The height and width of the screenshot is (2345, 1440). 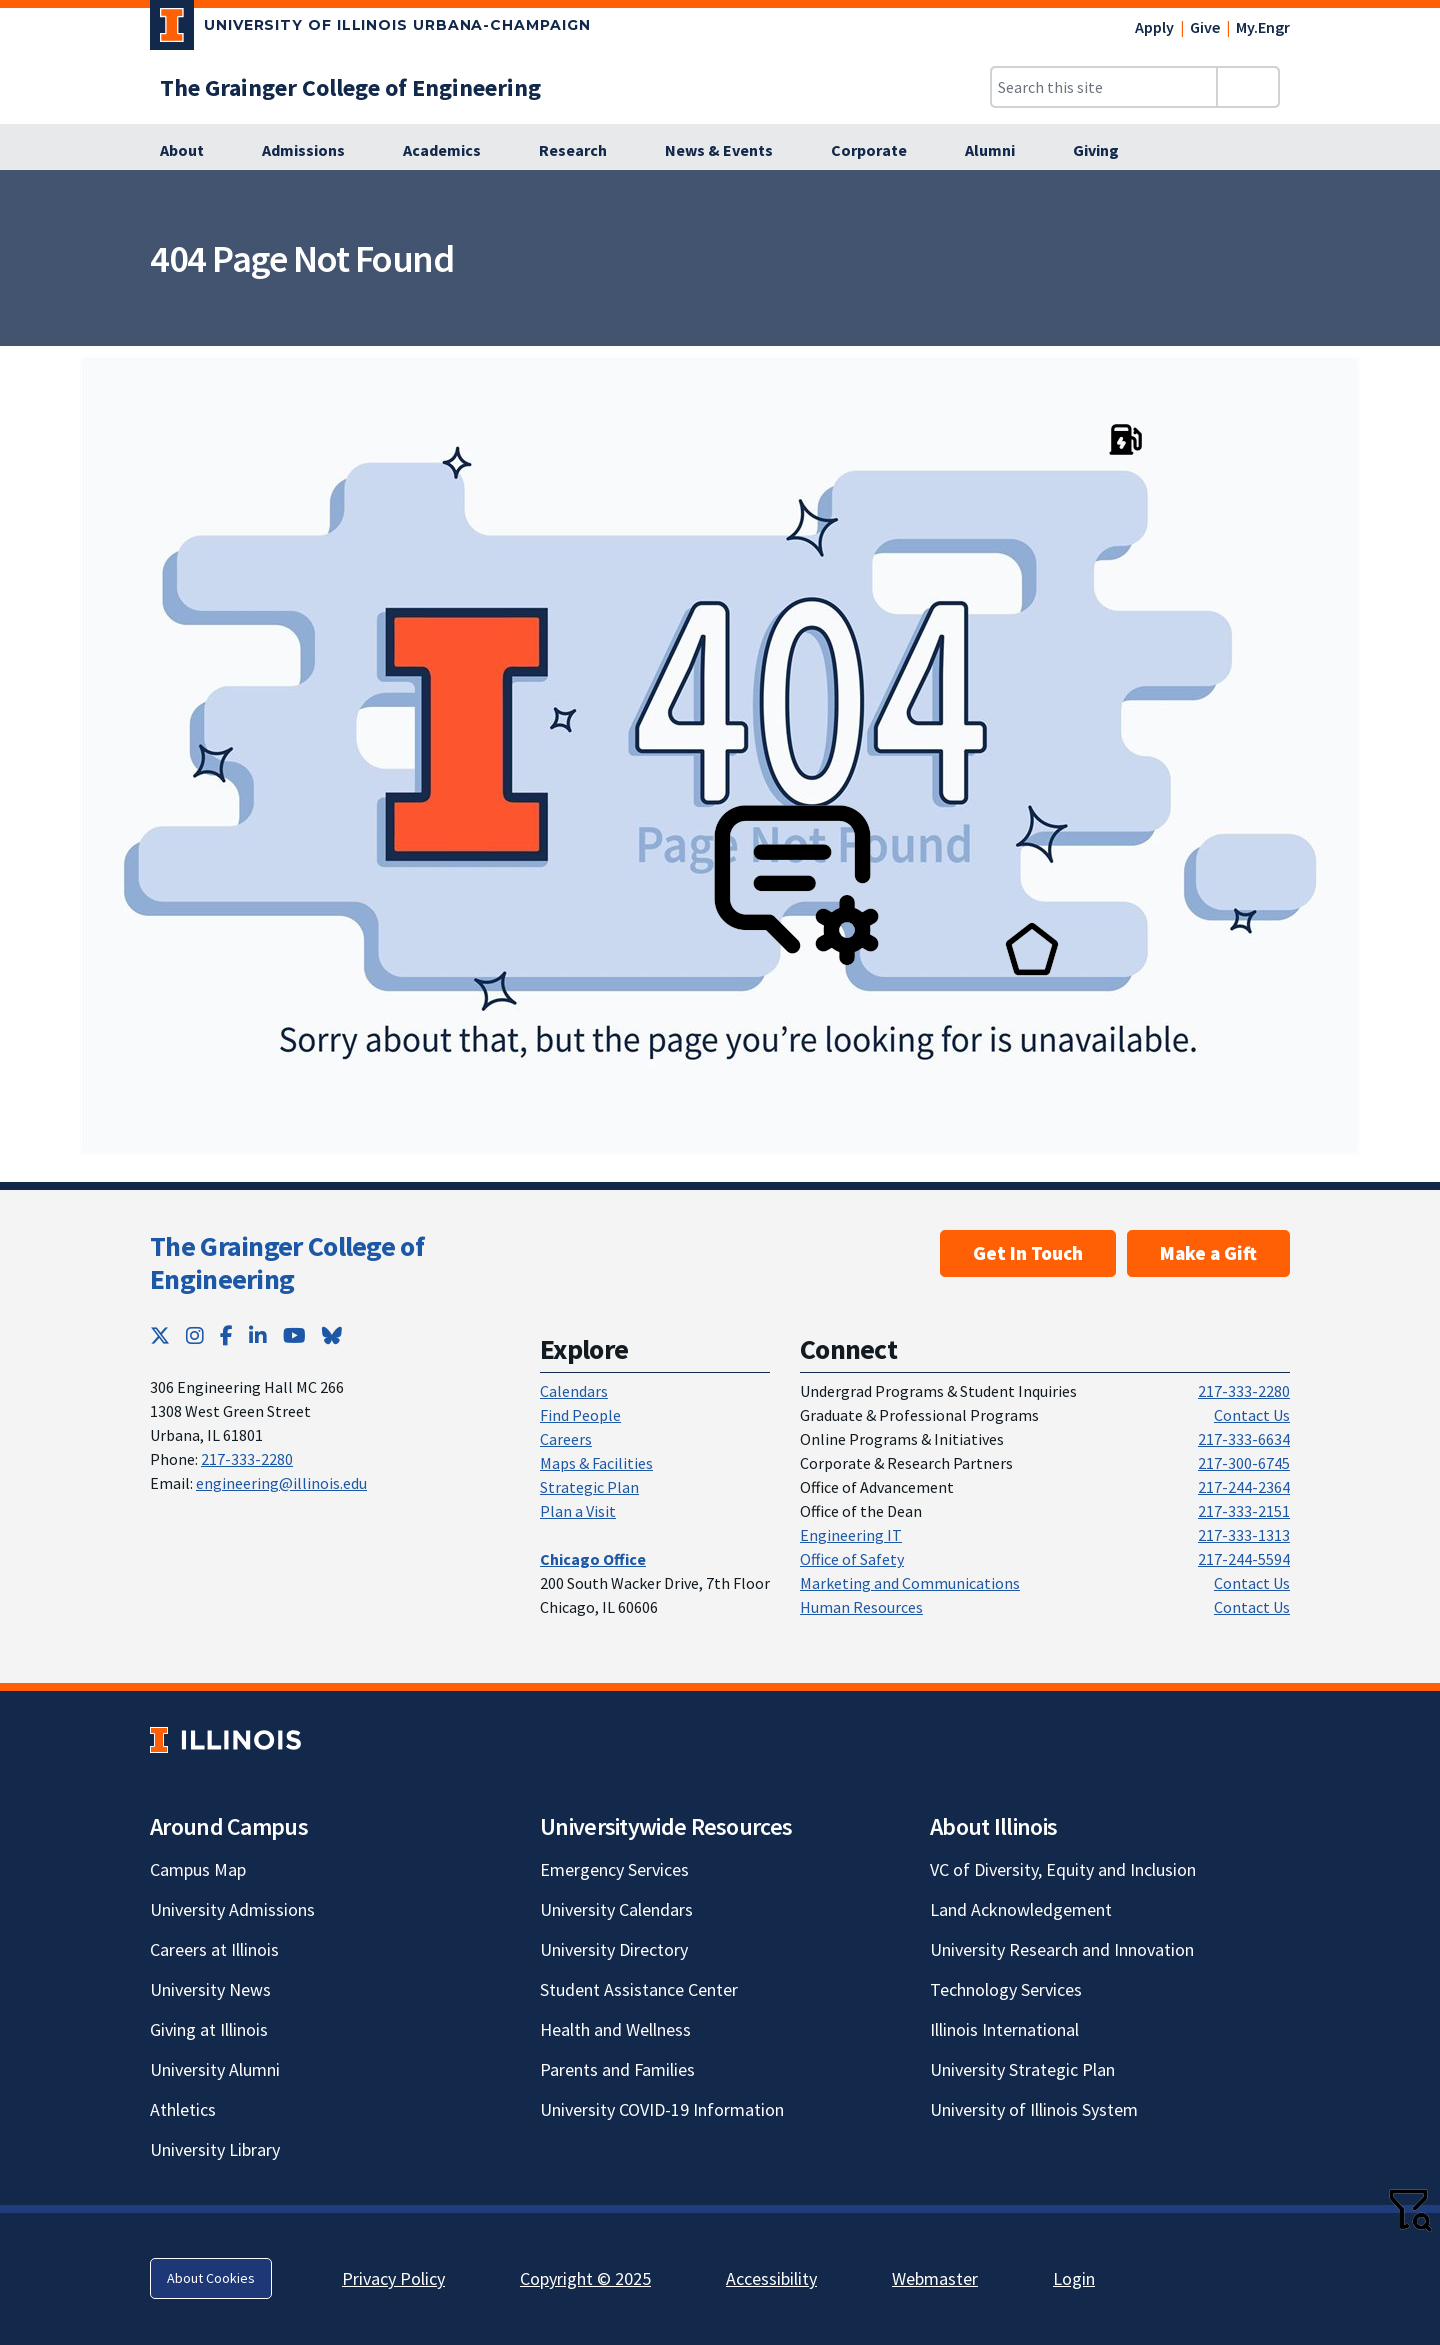 I want to click on access message settings, so click(x=792, y=875).